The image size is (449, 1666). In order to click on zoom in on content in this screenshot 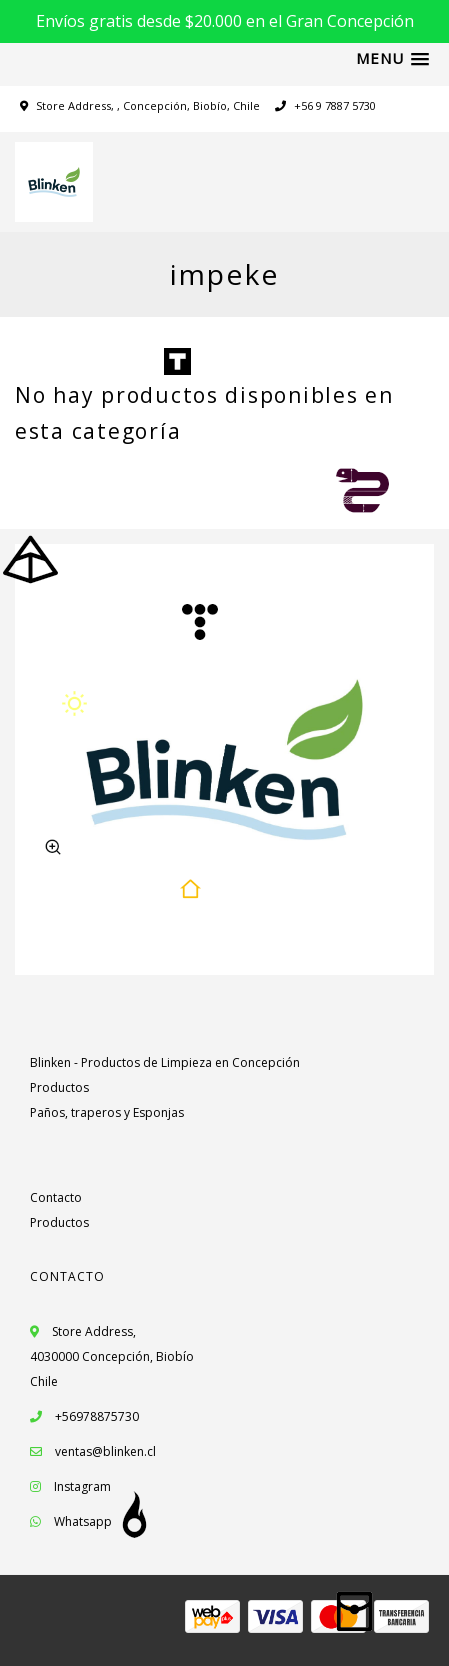, I will do `click(53, 847)`.